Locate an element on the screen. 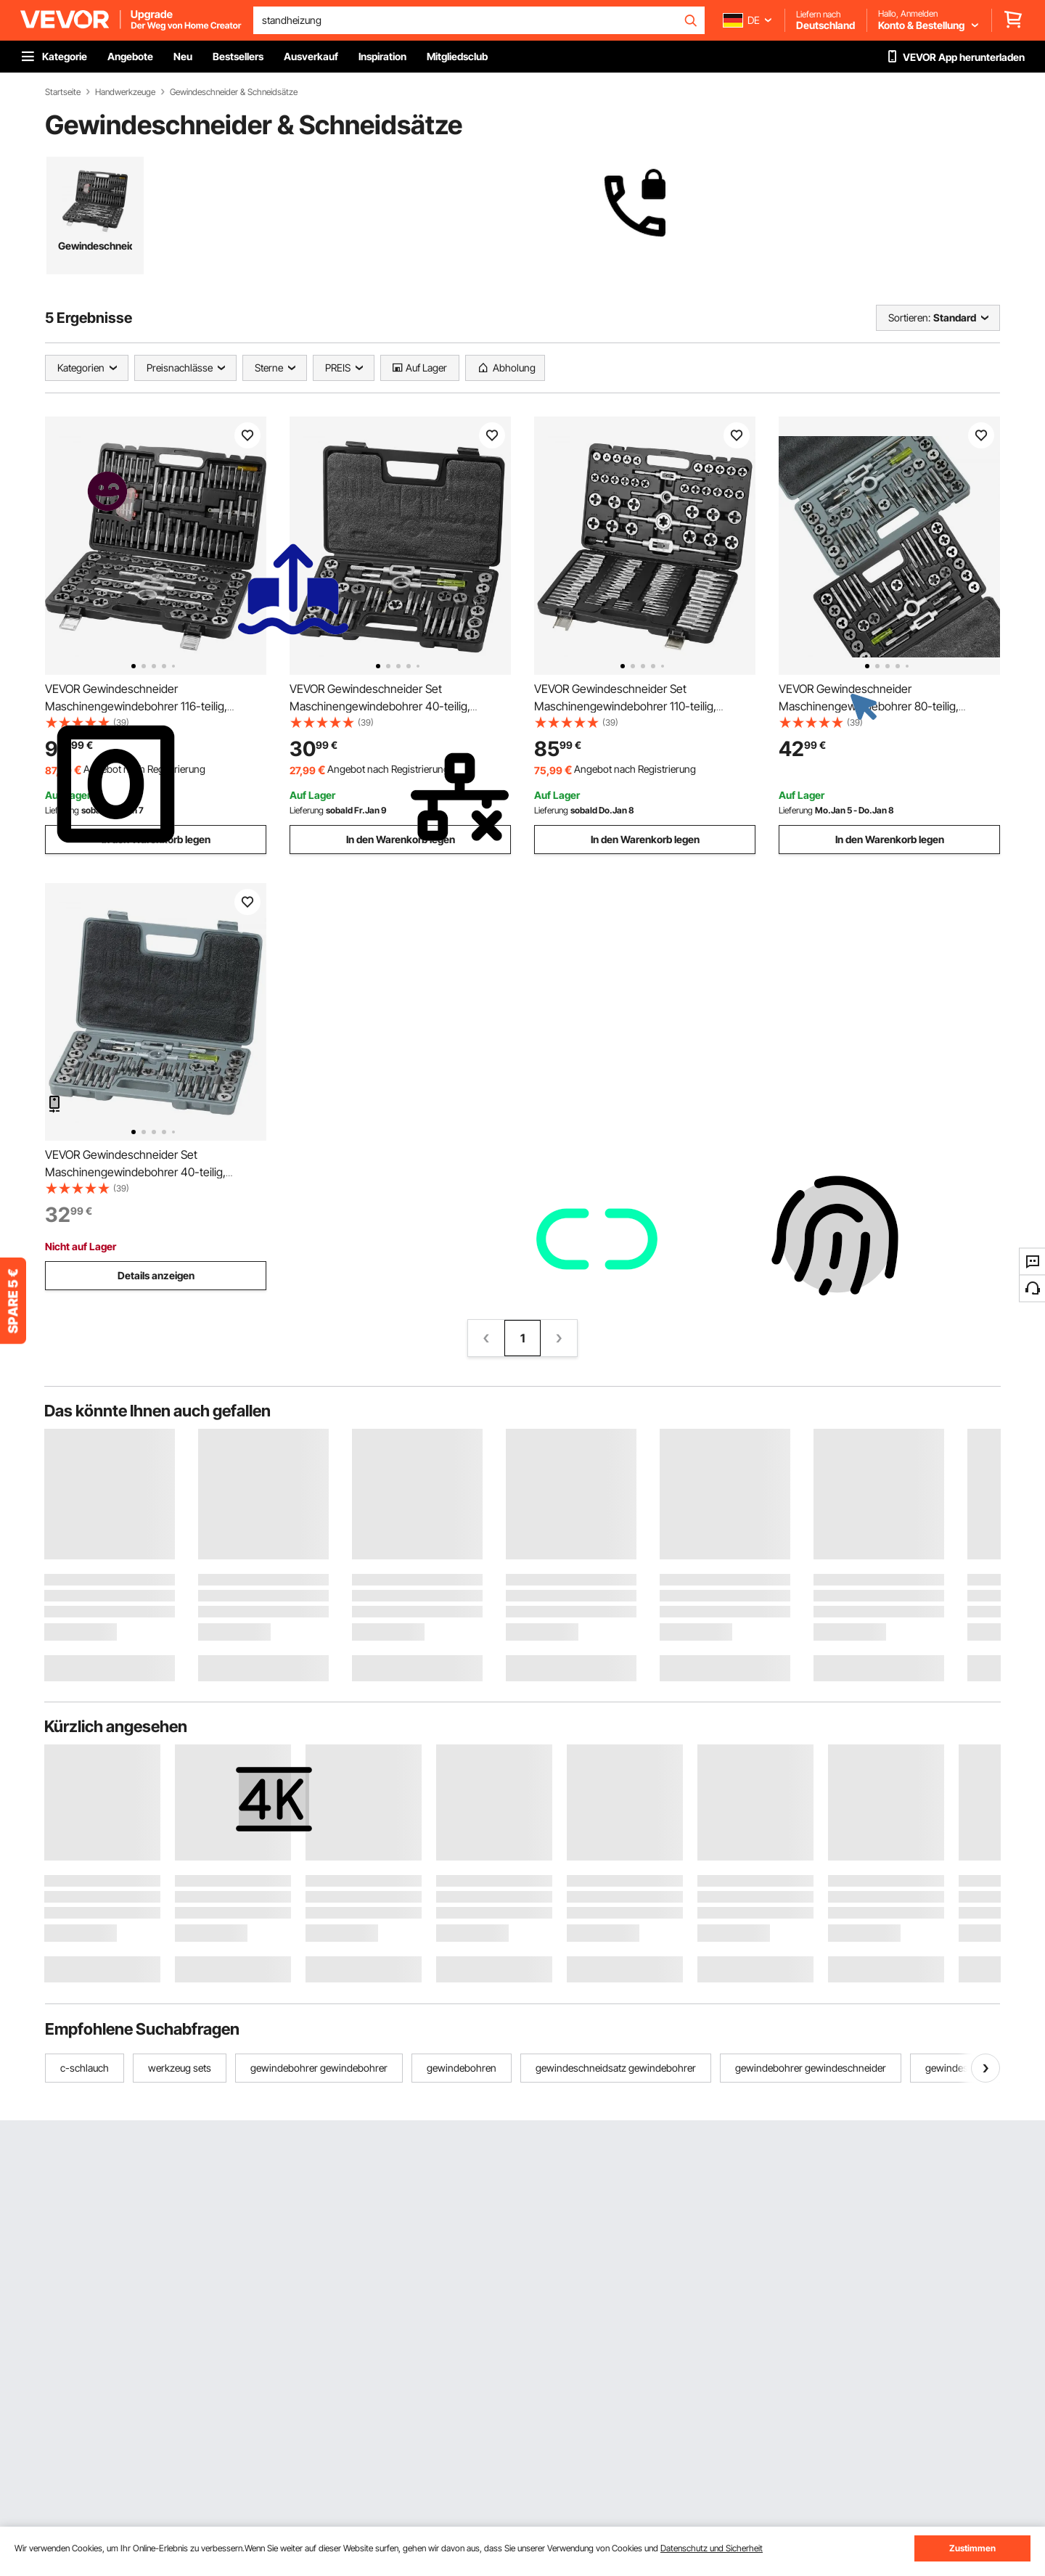 Image resolution: width=1045 pixels, height=2576 pixels. switch to rear camera is located at coordinates (54, 1104).